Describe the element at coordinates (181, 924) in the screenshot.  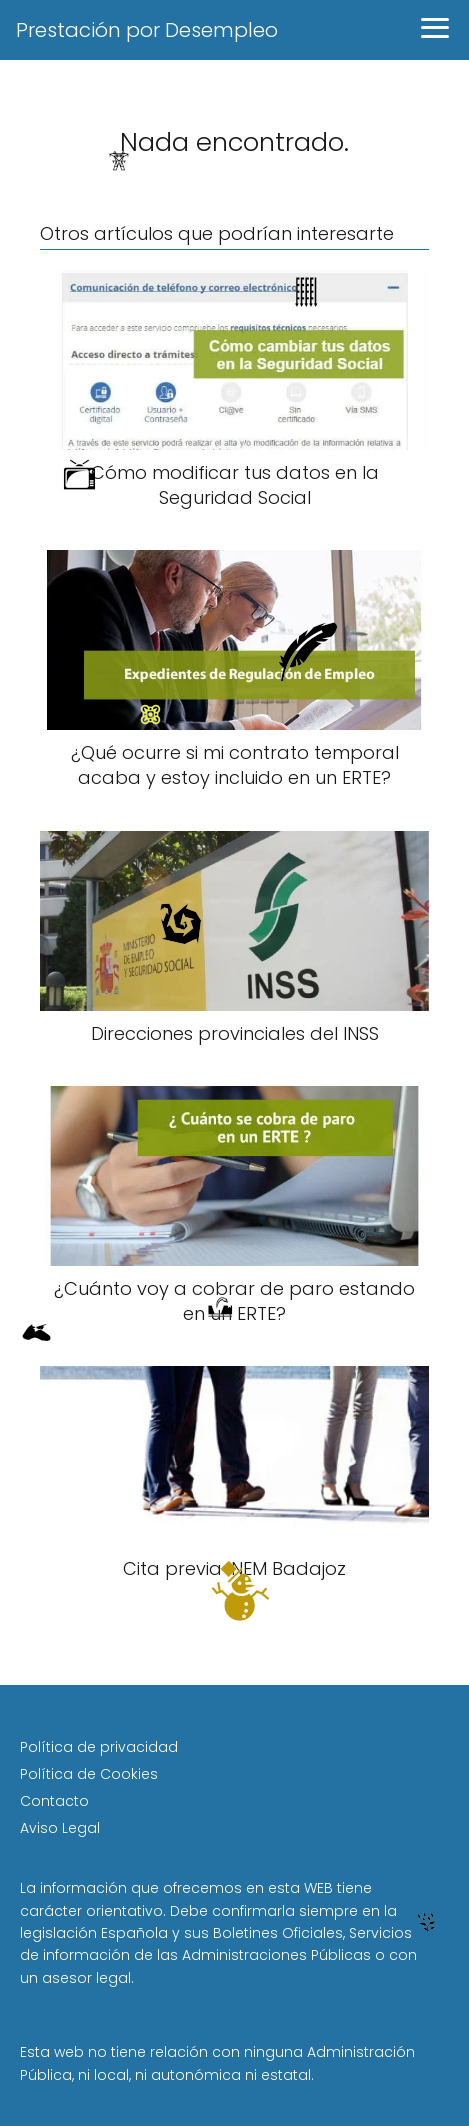
I see `represents a tentacle monster or creature ability in a game` at that location.